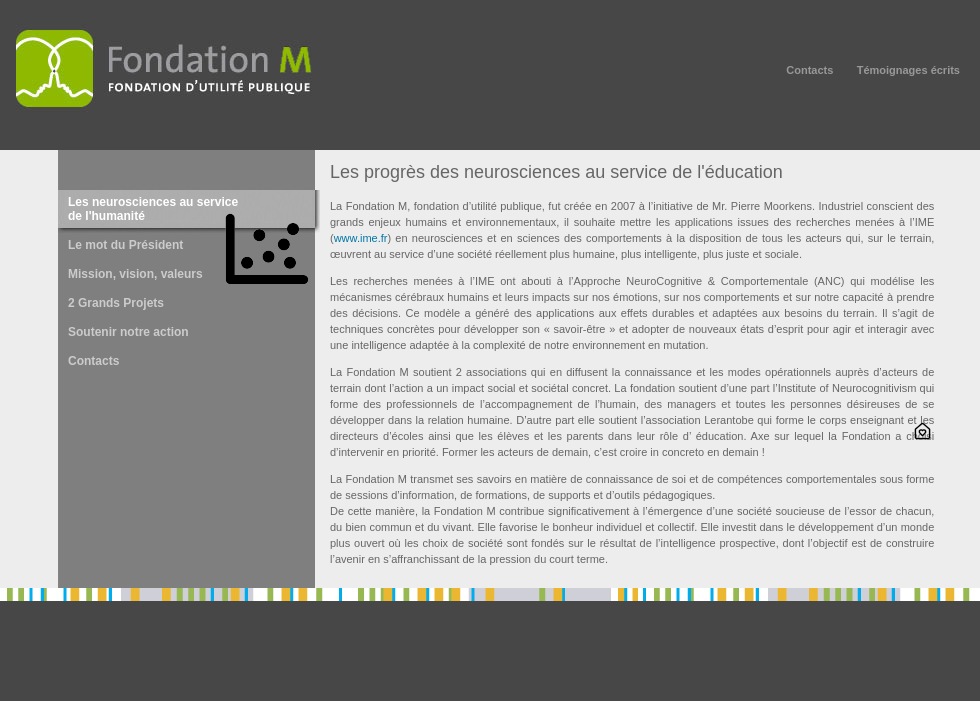 The width and height of the screenshot is (980, 720). Describe the element at coordinates (922, 431) in the screenshot. I see `access your favorite or loved home` at that location.